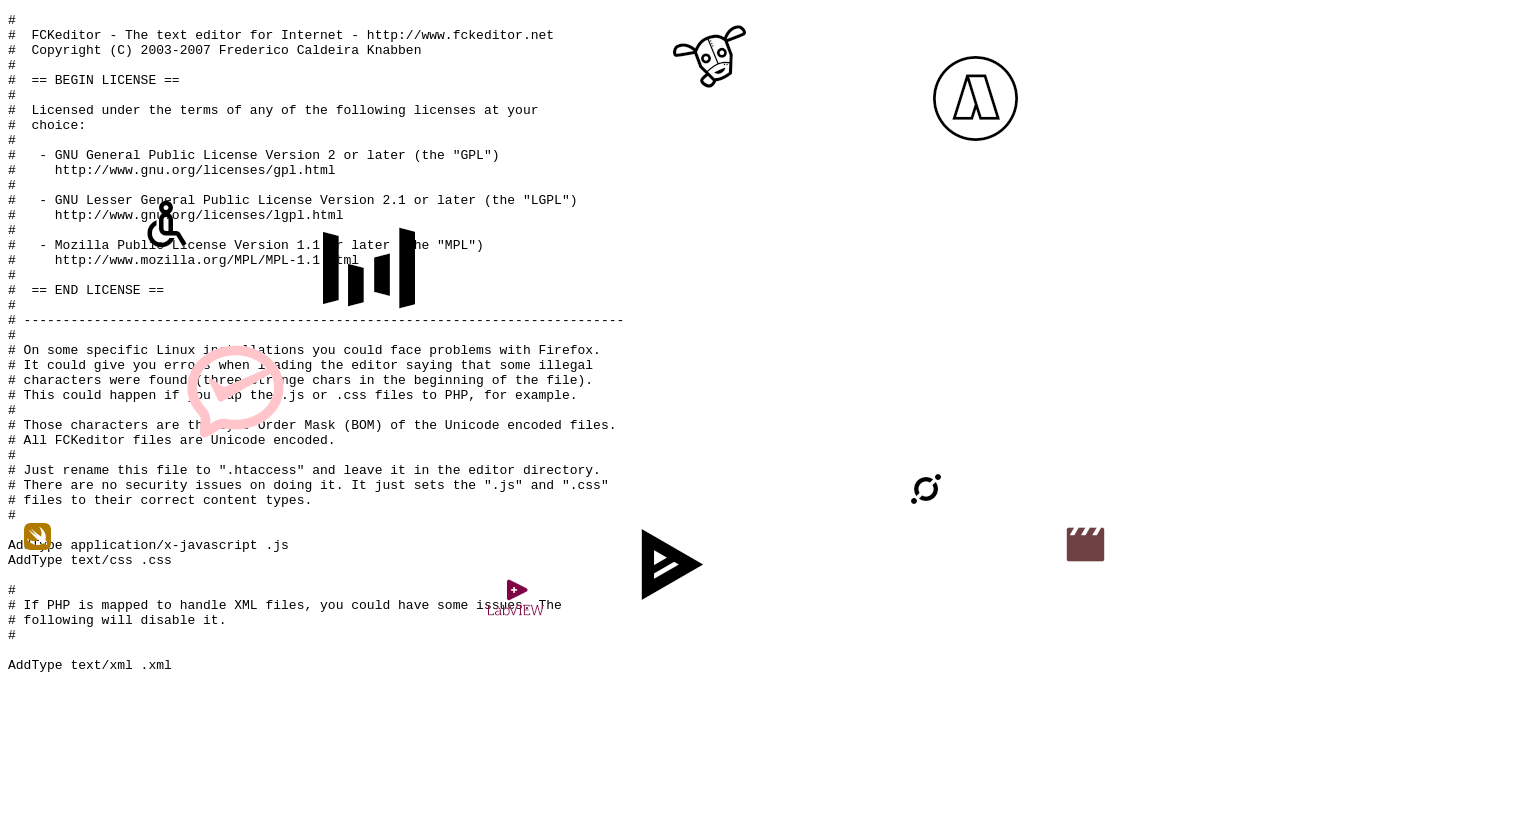 The height and width of the screenshot is (818, 1518). Describe the element at coordinates (166, 224) in the screenshot. I see `indicates wheelchair accessible facilities` at that location.